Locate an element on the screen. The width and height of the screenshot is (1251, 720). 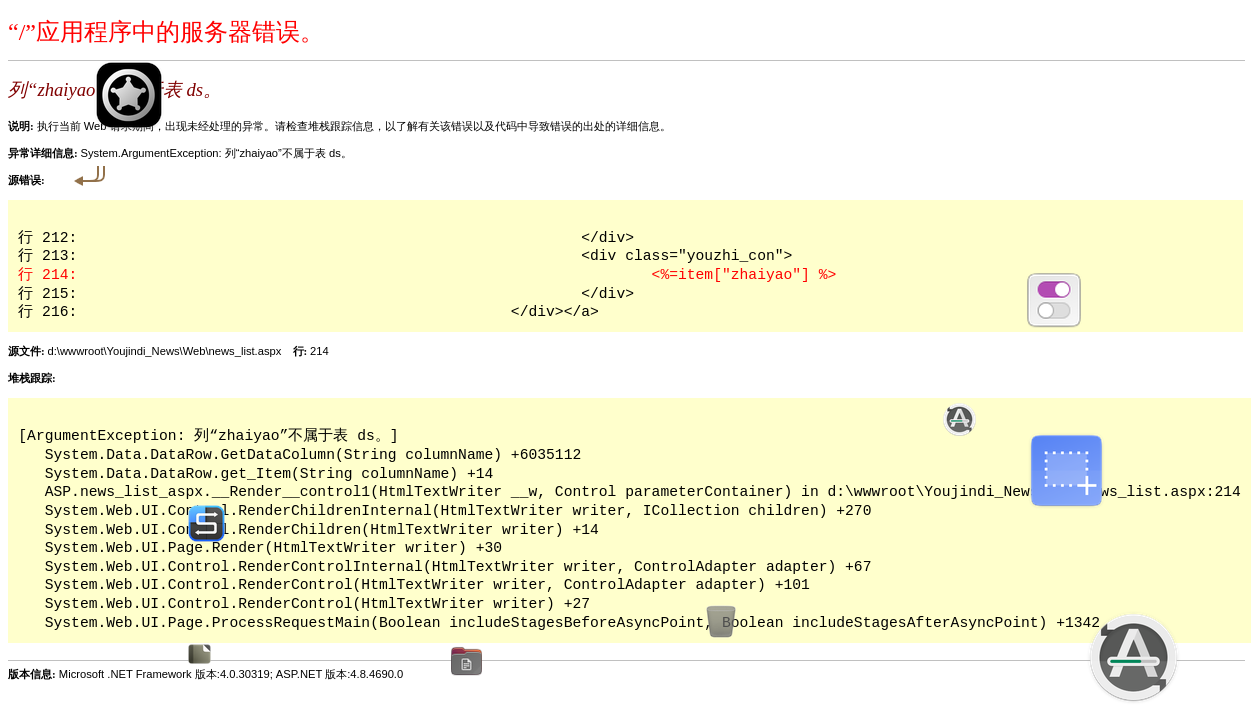
configure windows network sharing settings is located at coordinates (206, 523).